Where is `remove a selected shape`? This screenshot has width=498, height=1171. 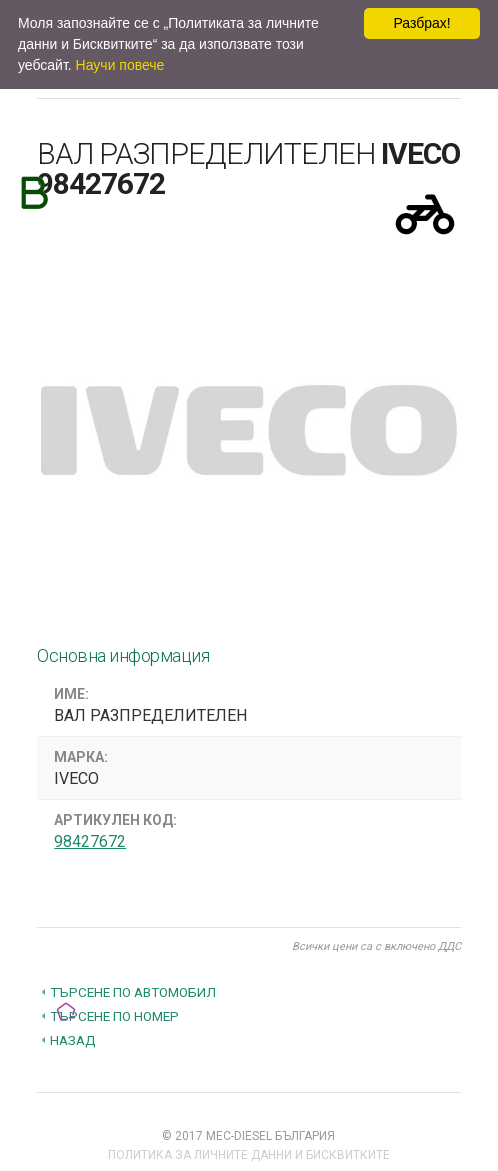 remove a selected shape is located at coordinates (66, 1012).